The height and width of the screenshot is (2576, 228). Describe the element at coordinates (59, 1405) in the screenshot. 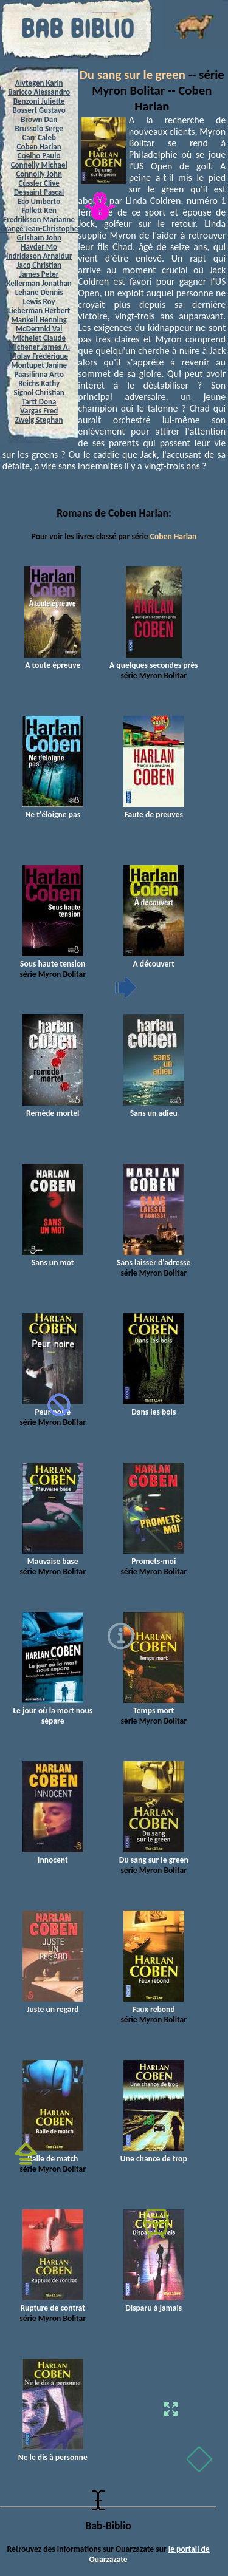

I see `indicates a blocked or prohibited action` at that location.